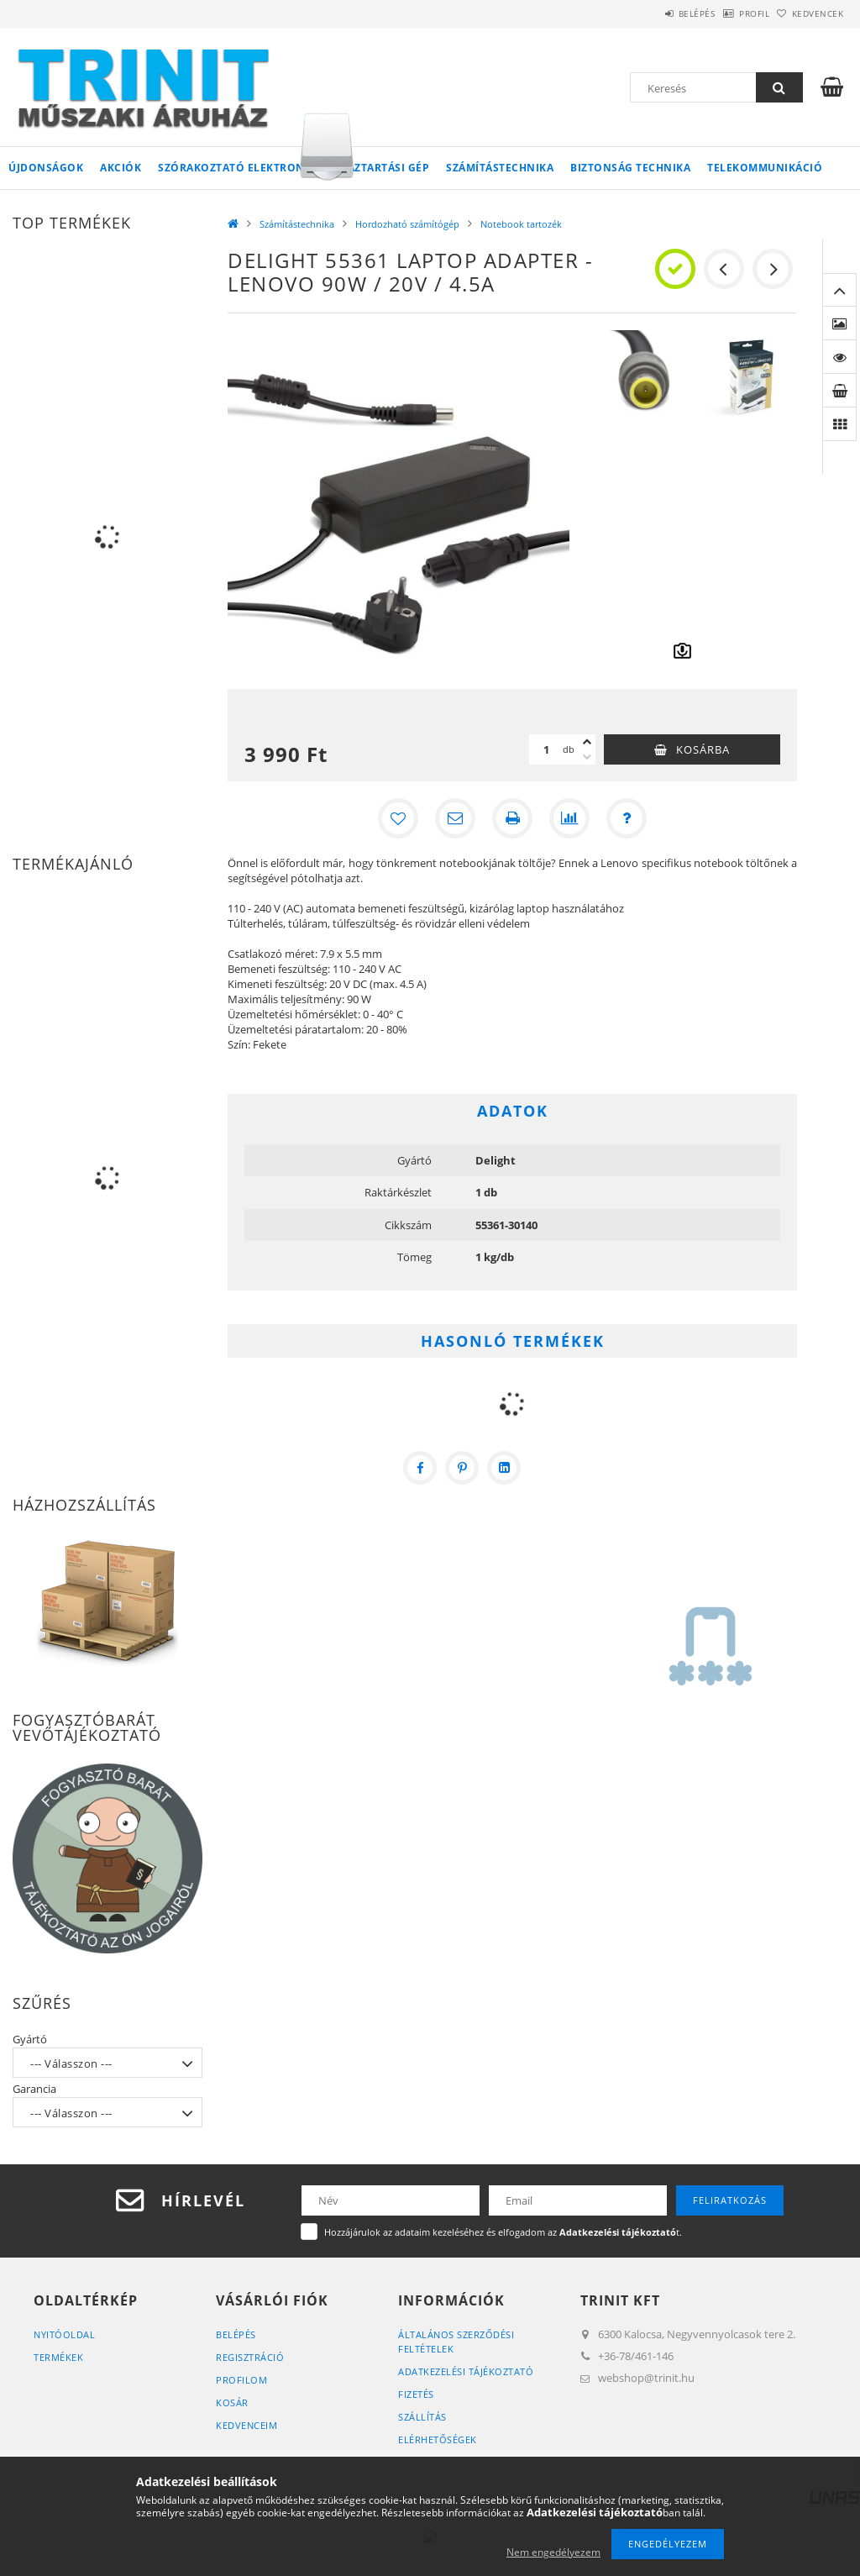 This screenshot has width=860, height=2576. Describe the element at coordinates (682, 650) in the screenshot. I see `manage camera and microphone permissions` at that location.